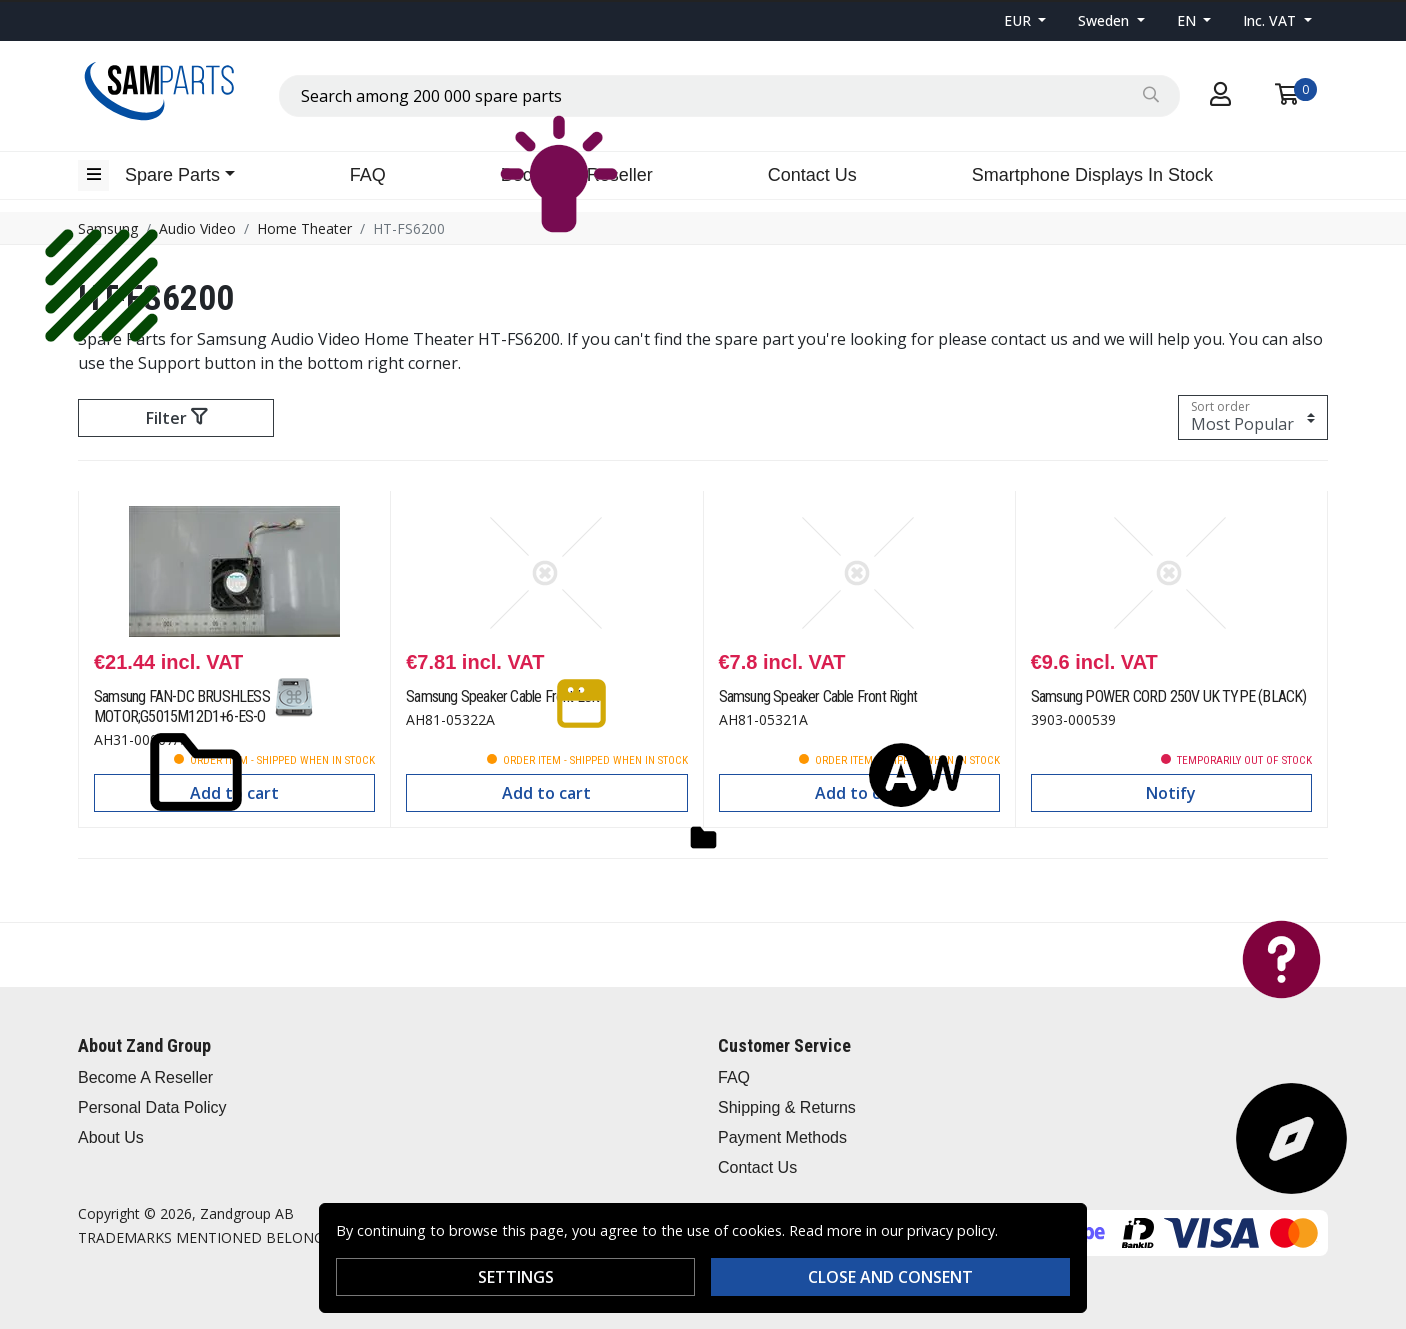 The image size is (1406, 1329). What do you see at coordinates (1291, 1138) in the screenshot?
I see `access navigation or directional features` at bounding box center [1291, 1138].